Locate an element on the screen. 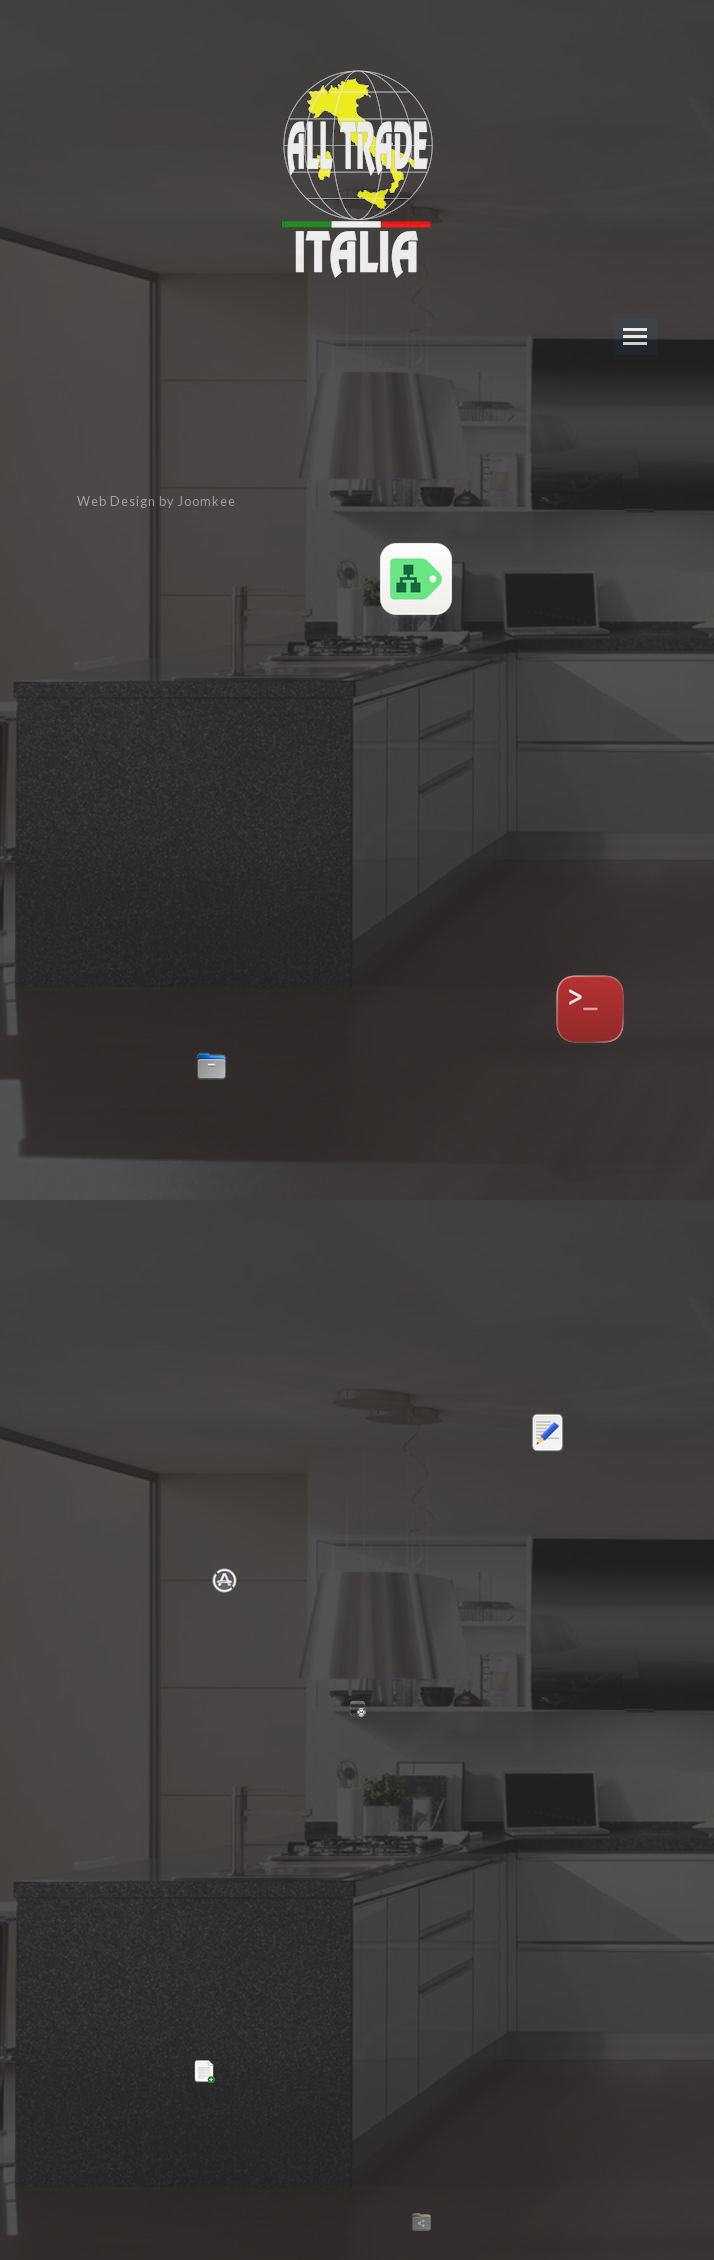  open What IP network utility app is located at coordinates (416, 579).